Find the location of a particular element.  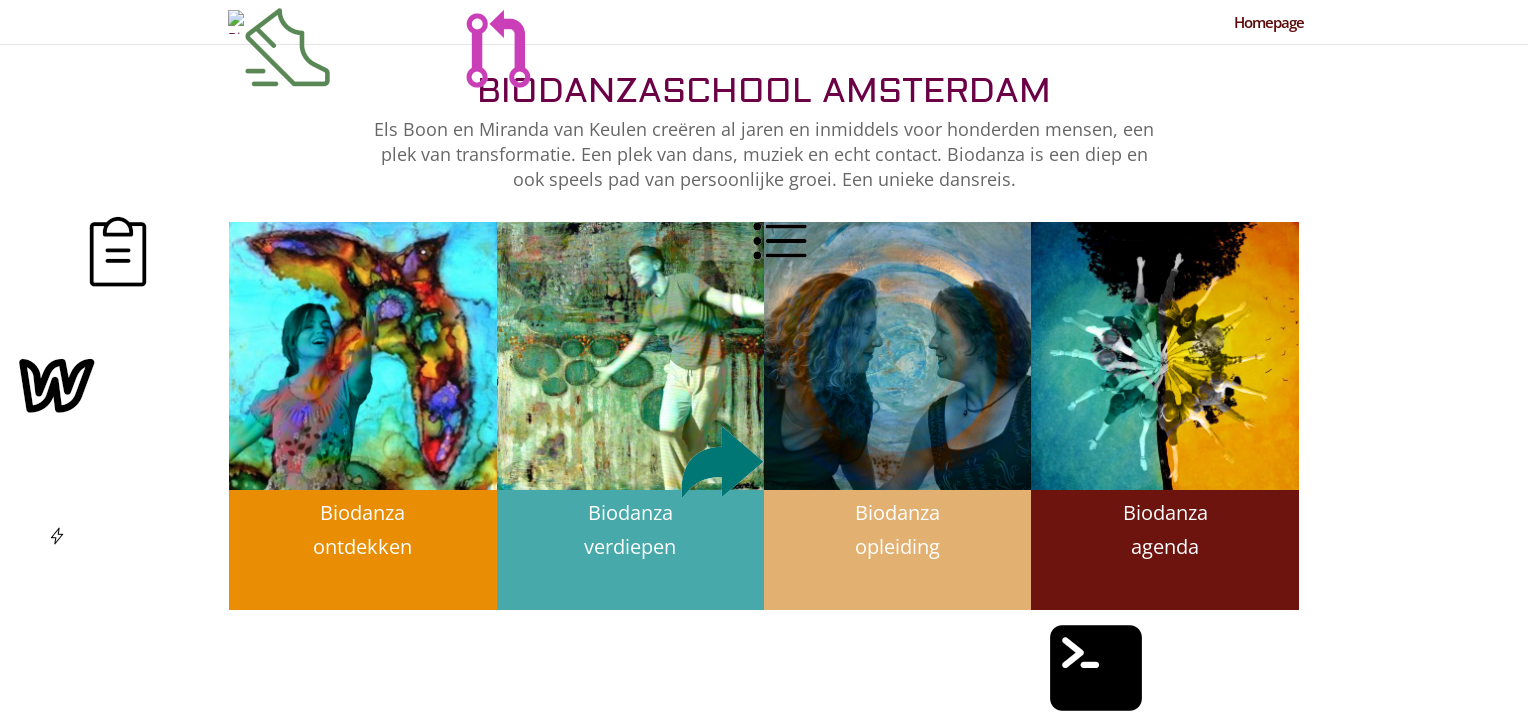

view clipboard contents is located at coordinates (118, 253).